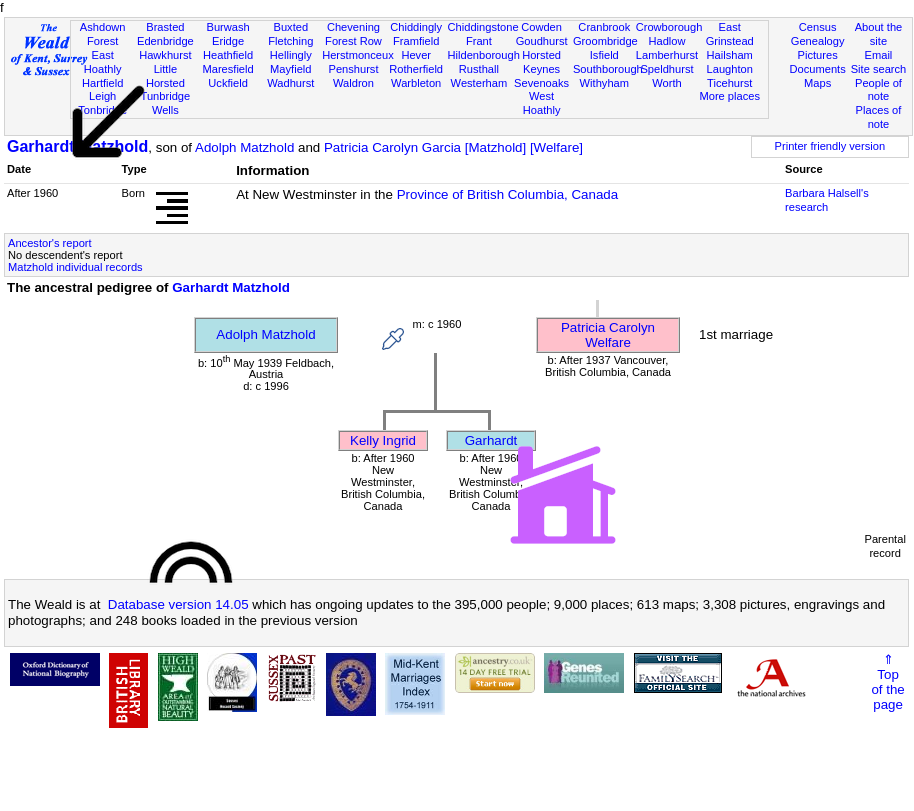  What do you see at coordinates (563, 495) in the screenshot?
I see `navigate to home screen` at bounding box center [563, 495].